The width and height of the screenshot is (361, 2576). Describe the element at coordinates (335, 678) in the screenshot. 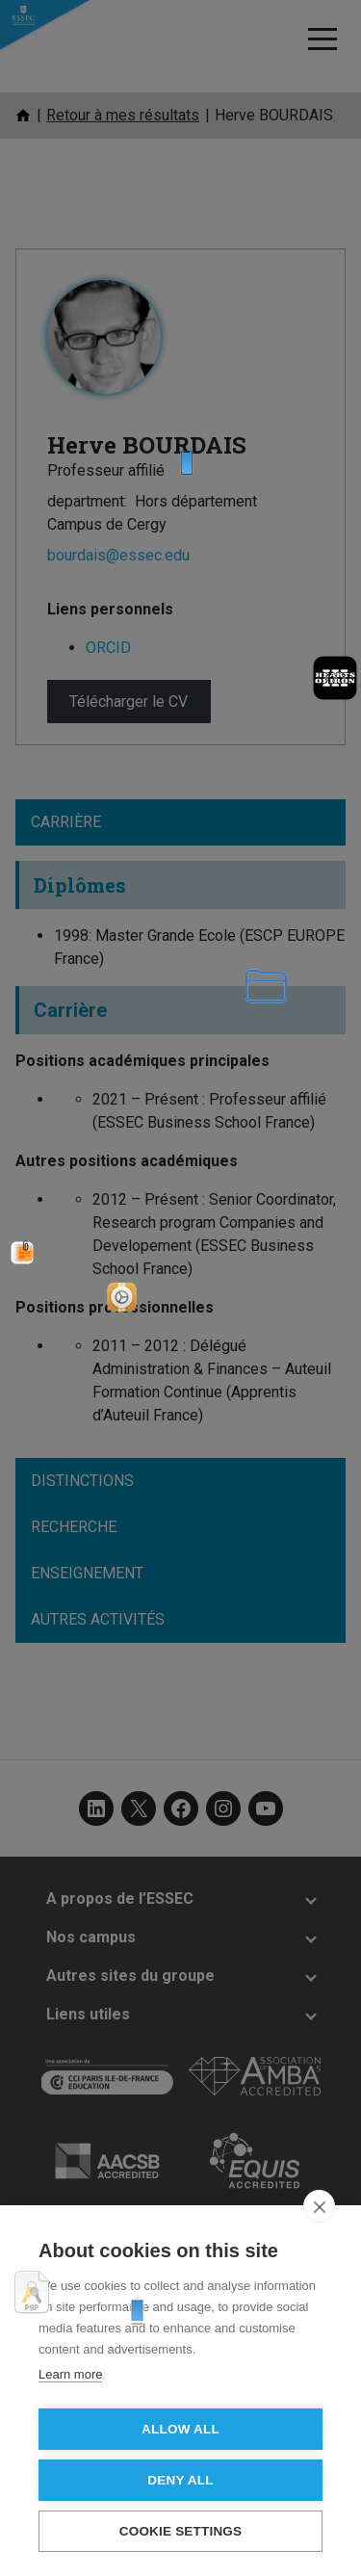

I see `launch Hearts of Iron 3 strategy game` at that location.